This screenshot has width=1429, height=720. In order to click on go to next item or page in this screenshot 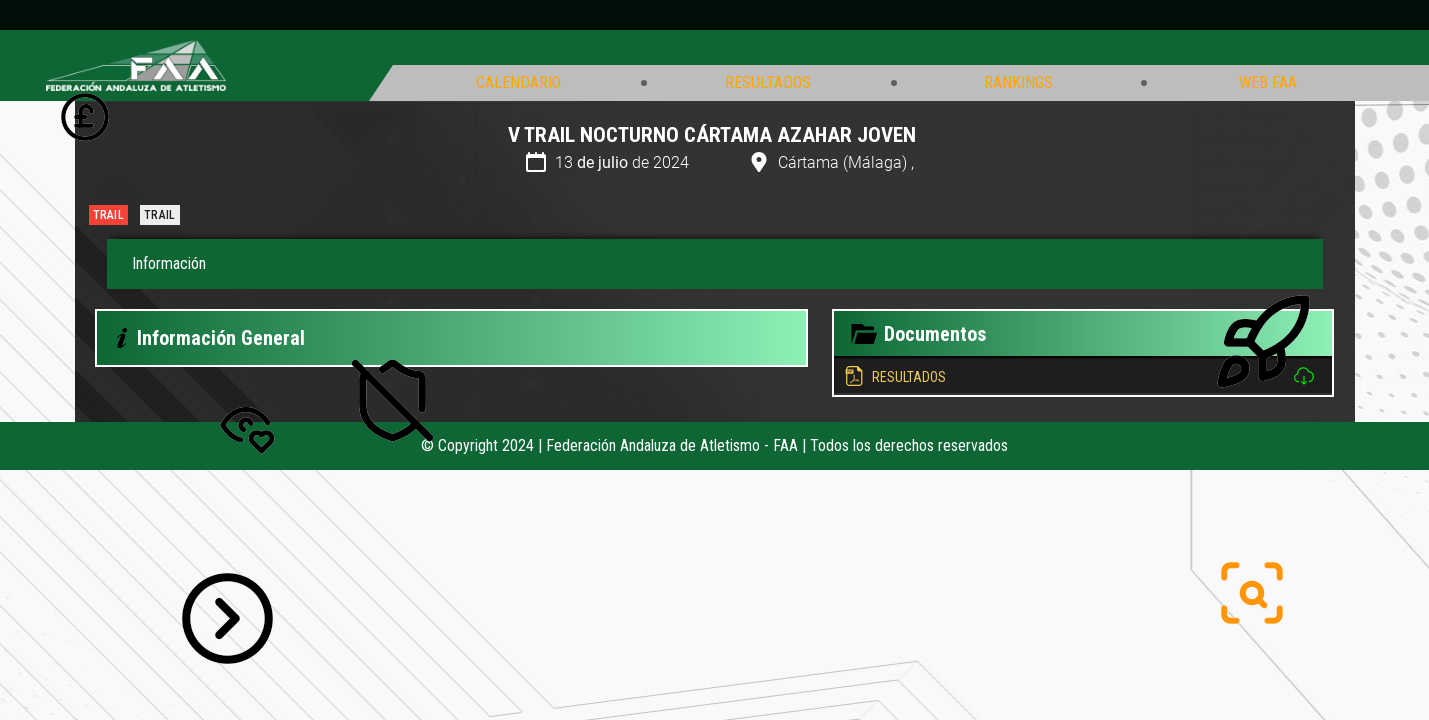, I will do `click(227, 618)`.